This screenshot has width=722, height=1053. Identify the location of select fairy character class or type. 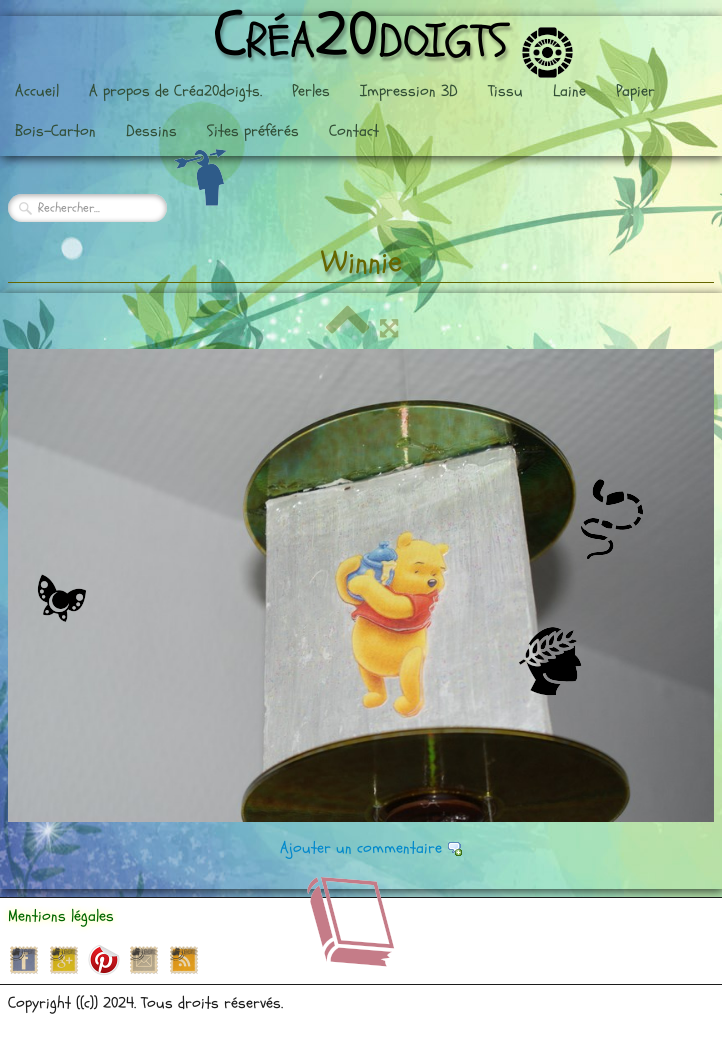
(62, 598).